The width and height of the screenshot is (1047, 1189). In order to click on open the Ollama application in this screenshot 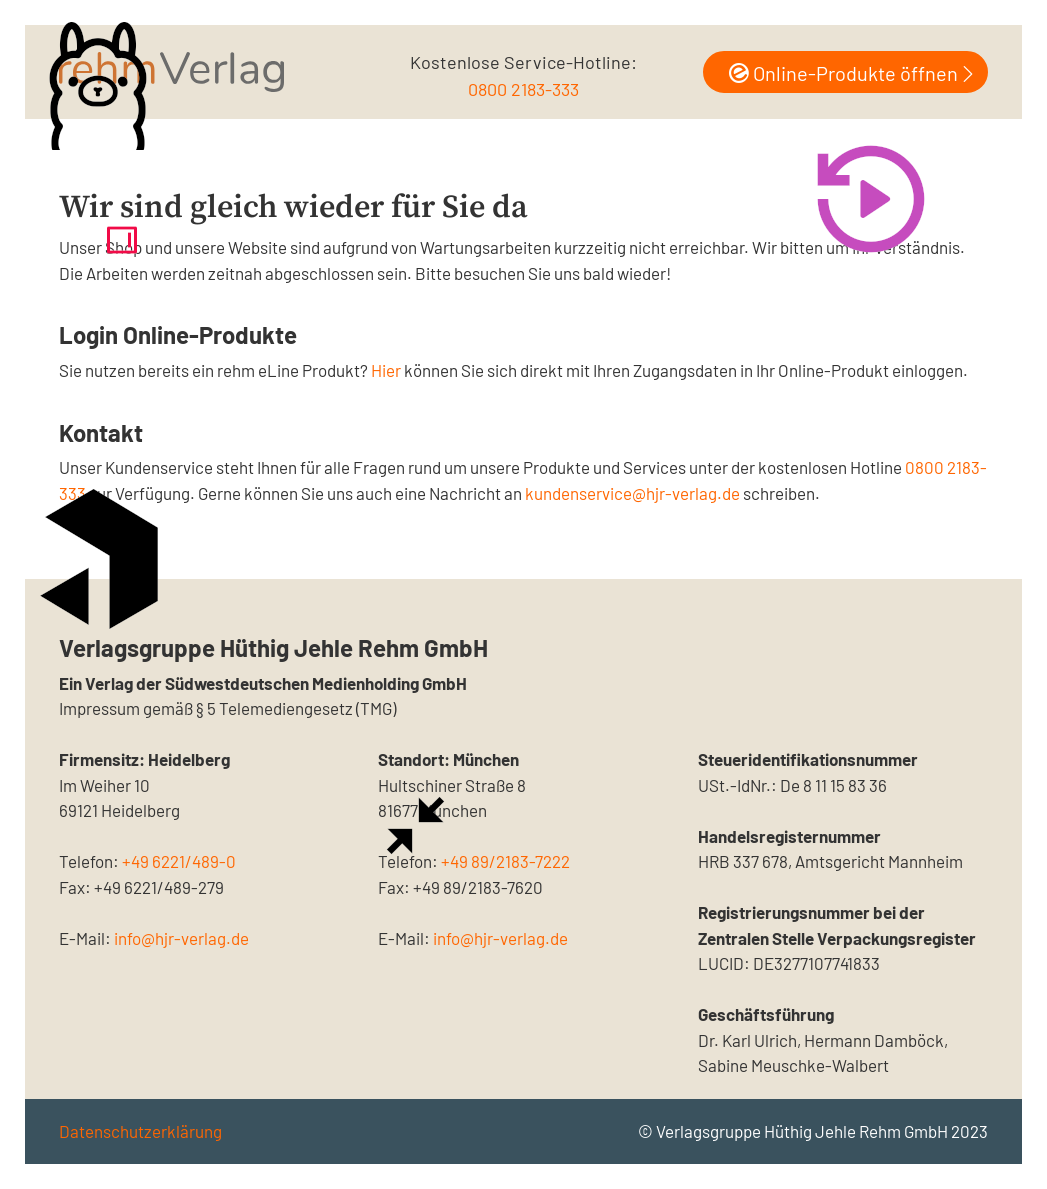, I will do `click(98, 86)`.